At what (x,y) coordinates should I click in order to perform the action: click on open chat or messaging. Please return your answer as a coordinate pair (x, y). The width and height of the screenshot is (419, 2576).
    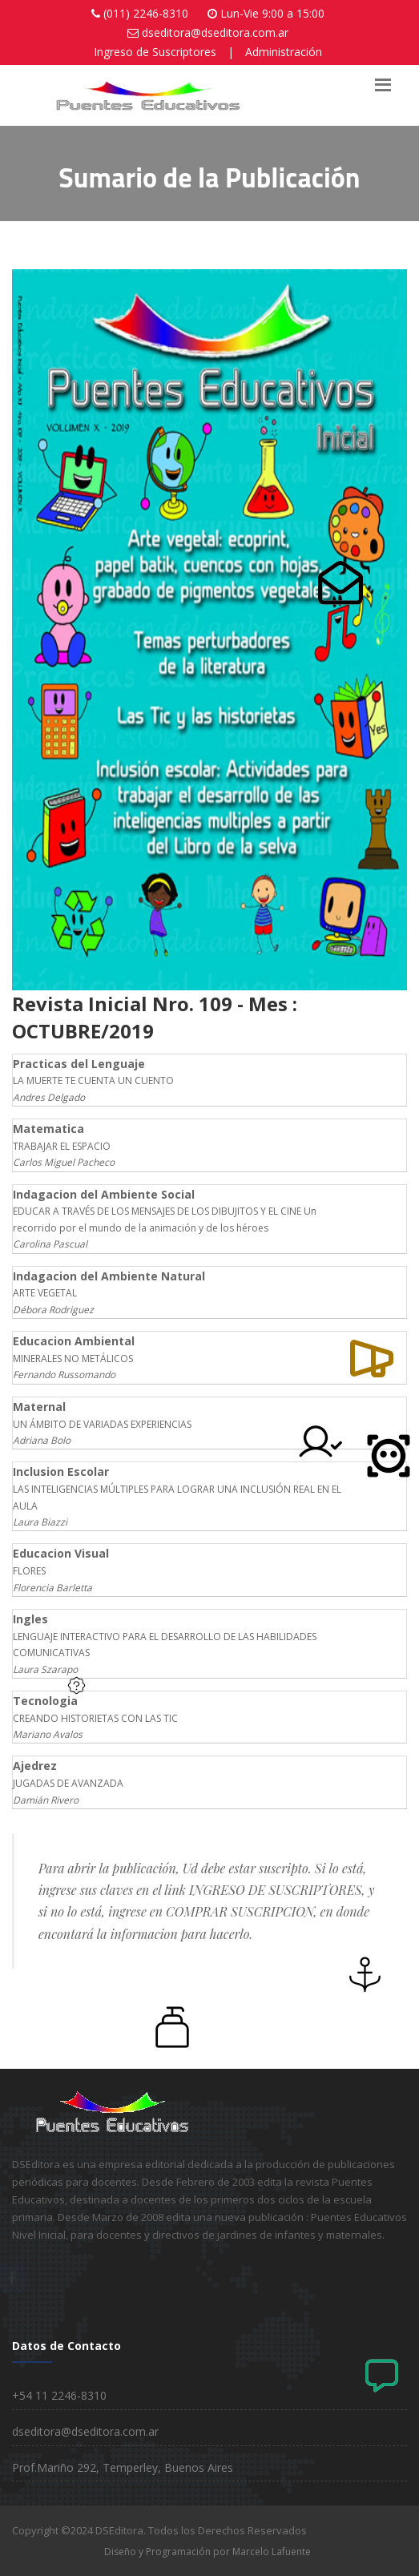
    Looking at the image, I should click on (381, 2373).